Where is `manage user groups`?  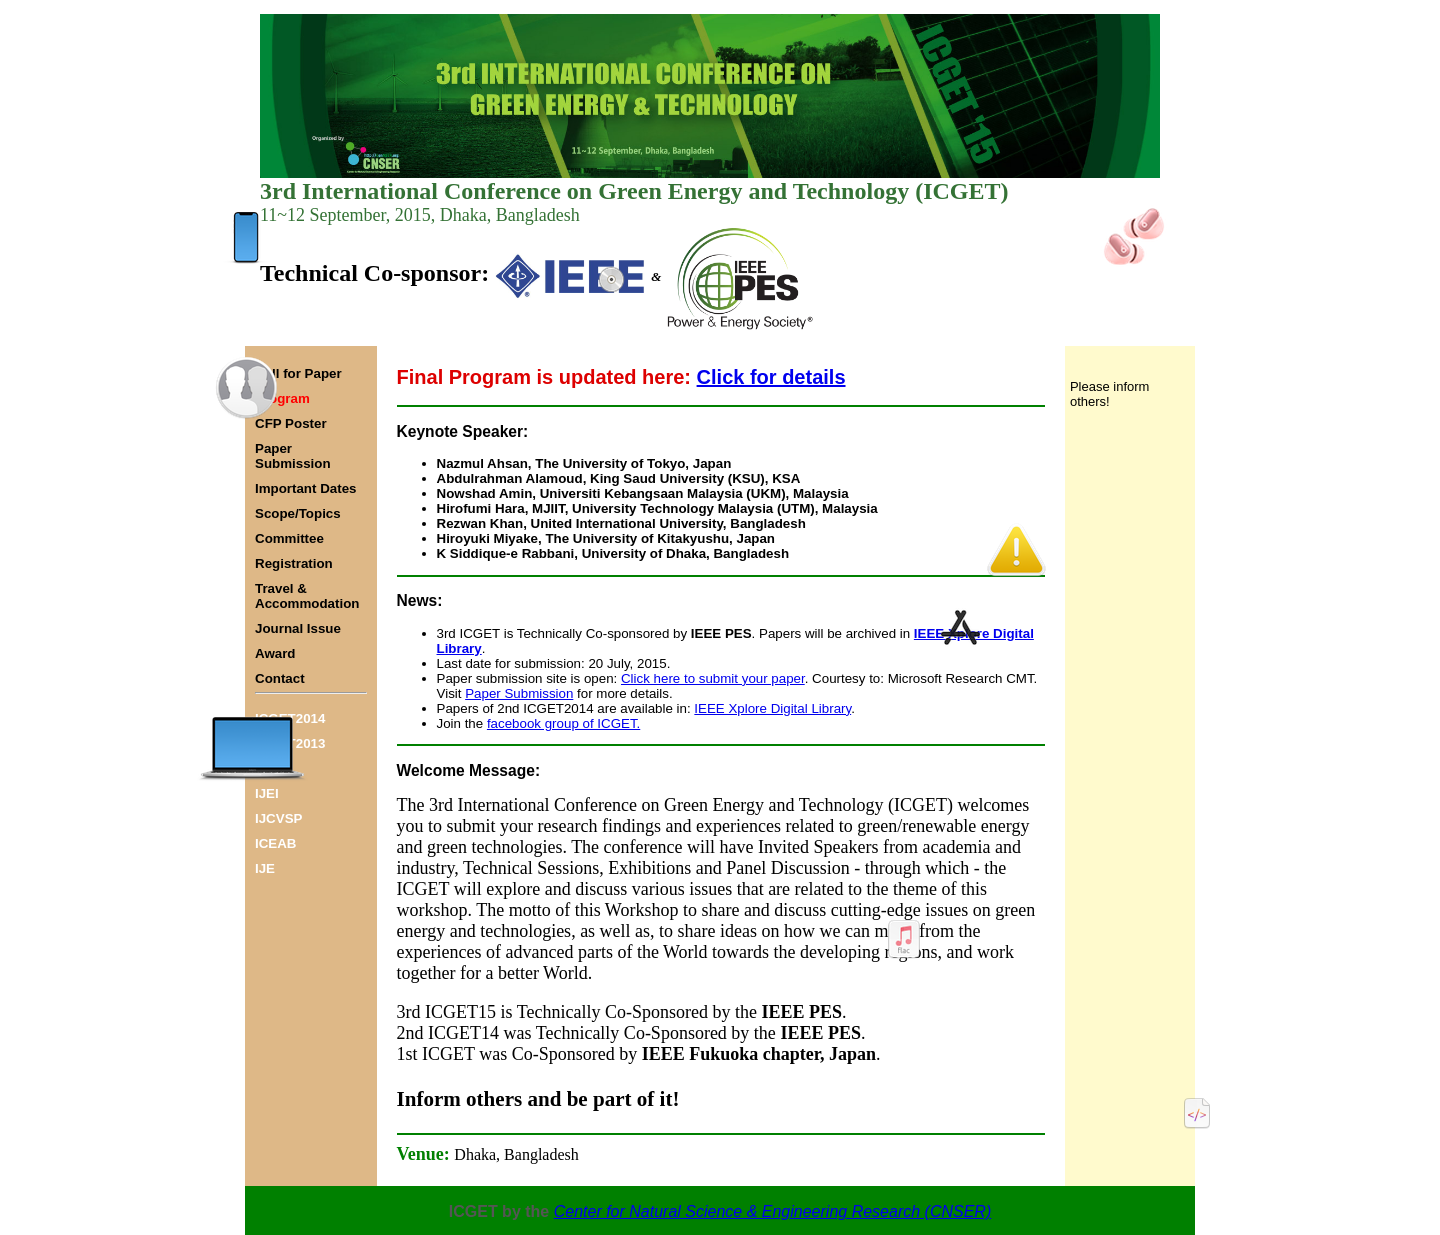
manage user groups is located at coordinates (246, 387).